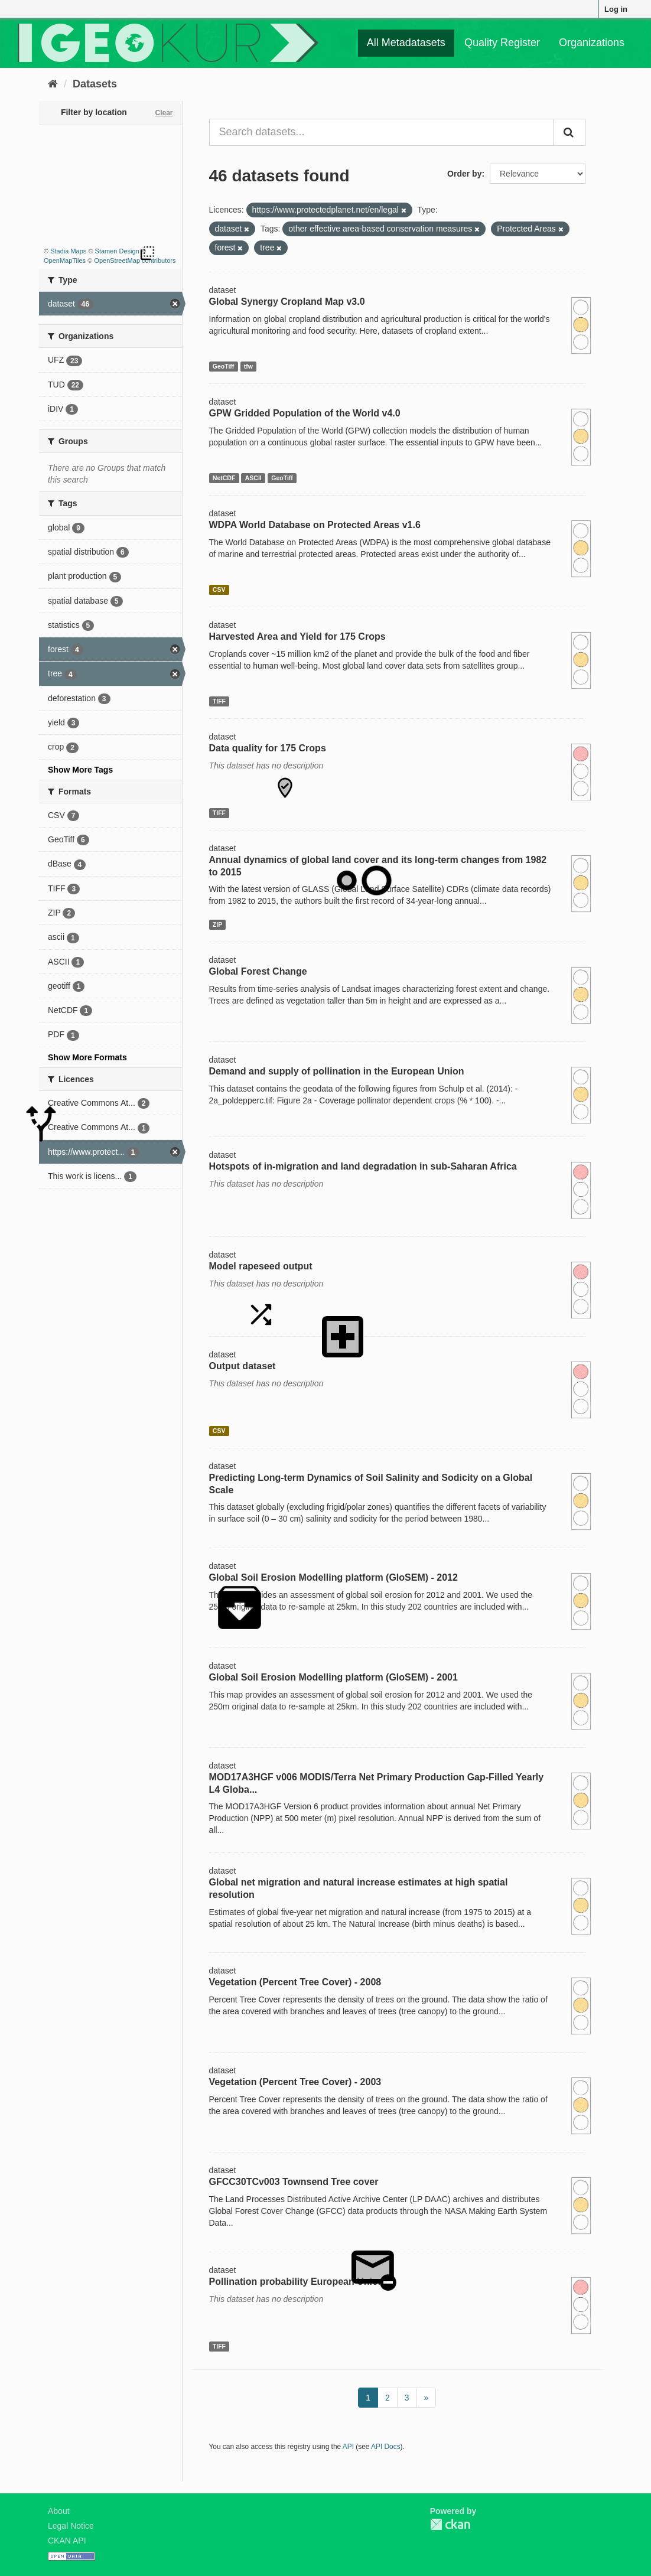 This screenshot has height=2576, width=651. What do you see at coordinates (364, 880) in the screenshot?
I see `indicates weak HDR signal or low dynamic range` at bounding box center [364, 880].